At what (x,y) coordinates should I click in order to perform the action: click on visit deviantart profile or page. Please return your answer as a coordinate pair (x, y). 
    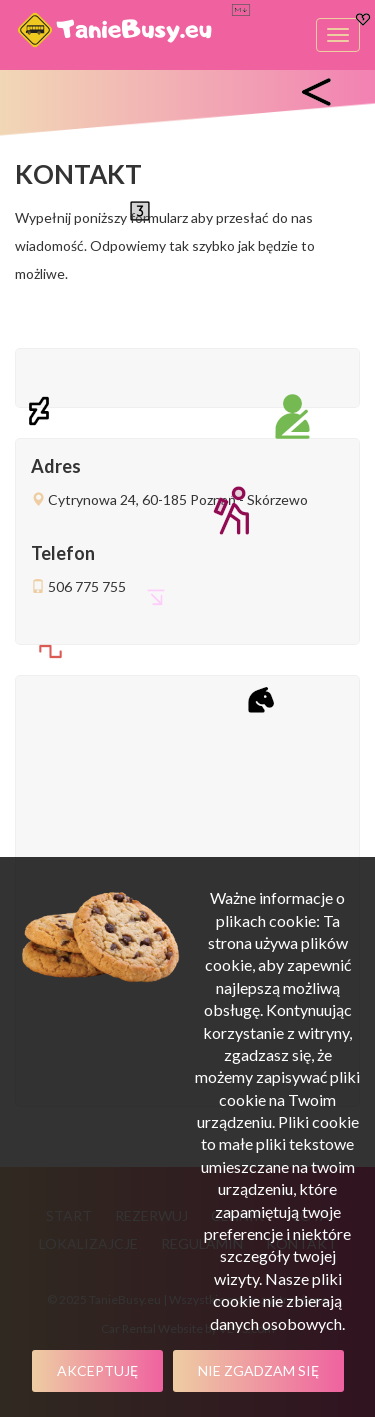
    Looking at the image, I should click on (39, 411).